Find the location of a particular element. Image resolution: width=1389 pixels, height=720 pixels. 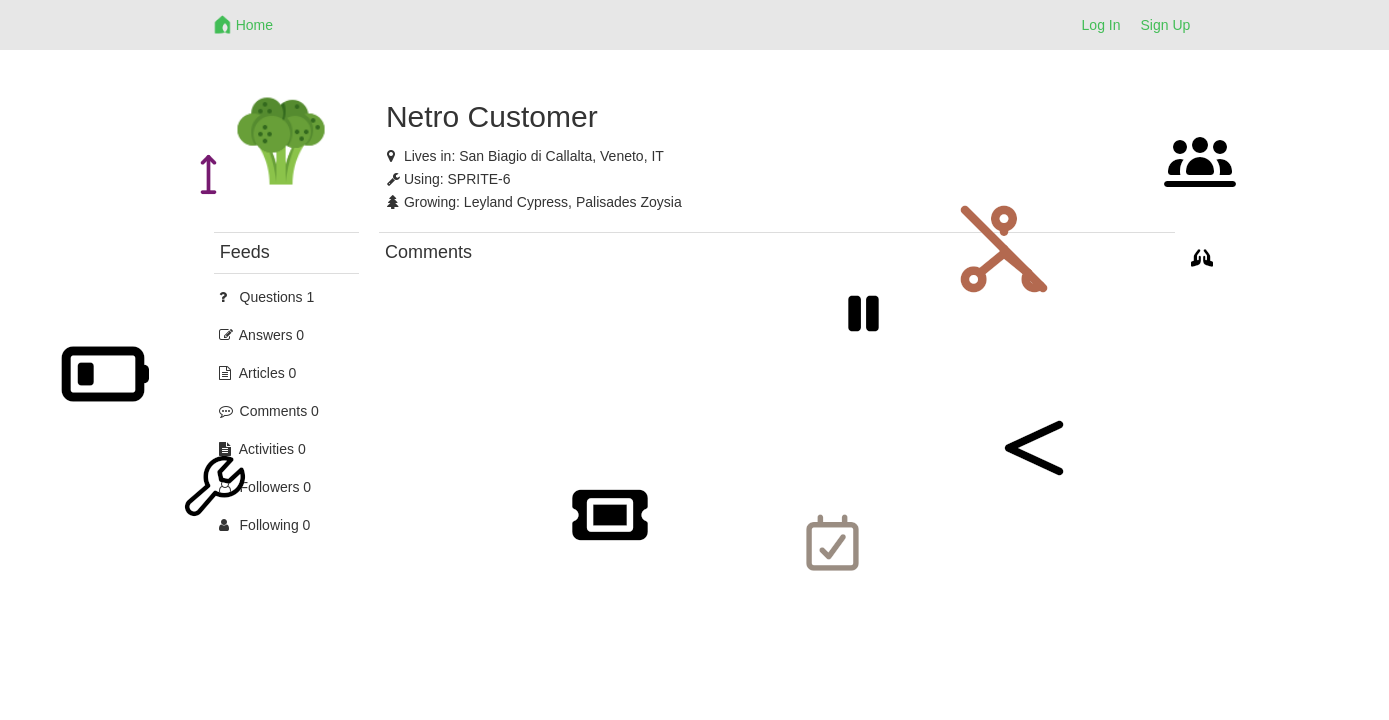

confirm or complete a scheduled event is located at coordinates (832, 544).